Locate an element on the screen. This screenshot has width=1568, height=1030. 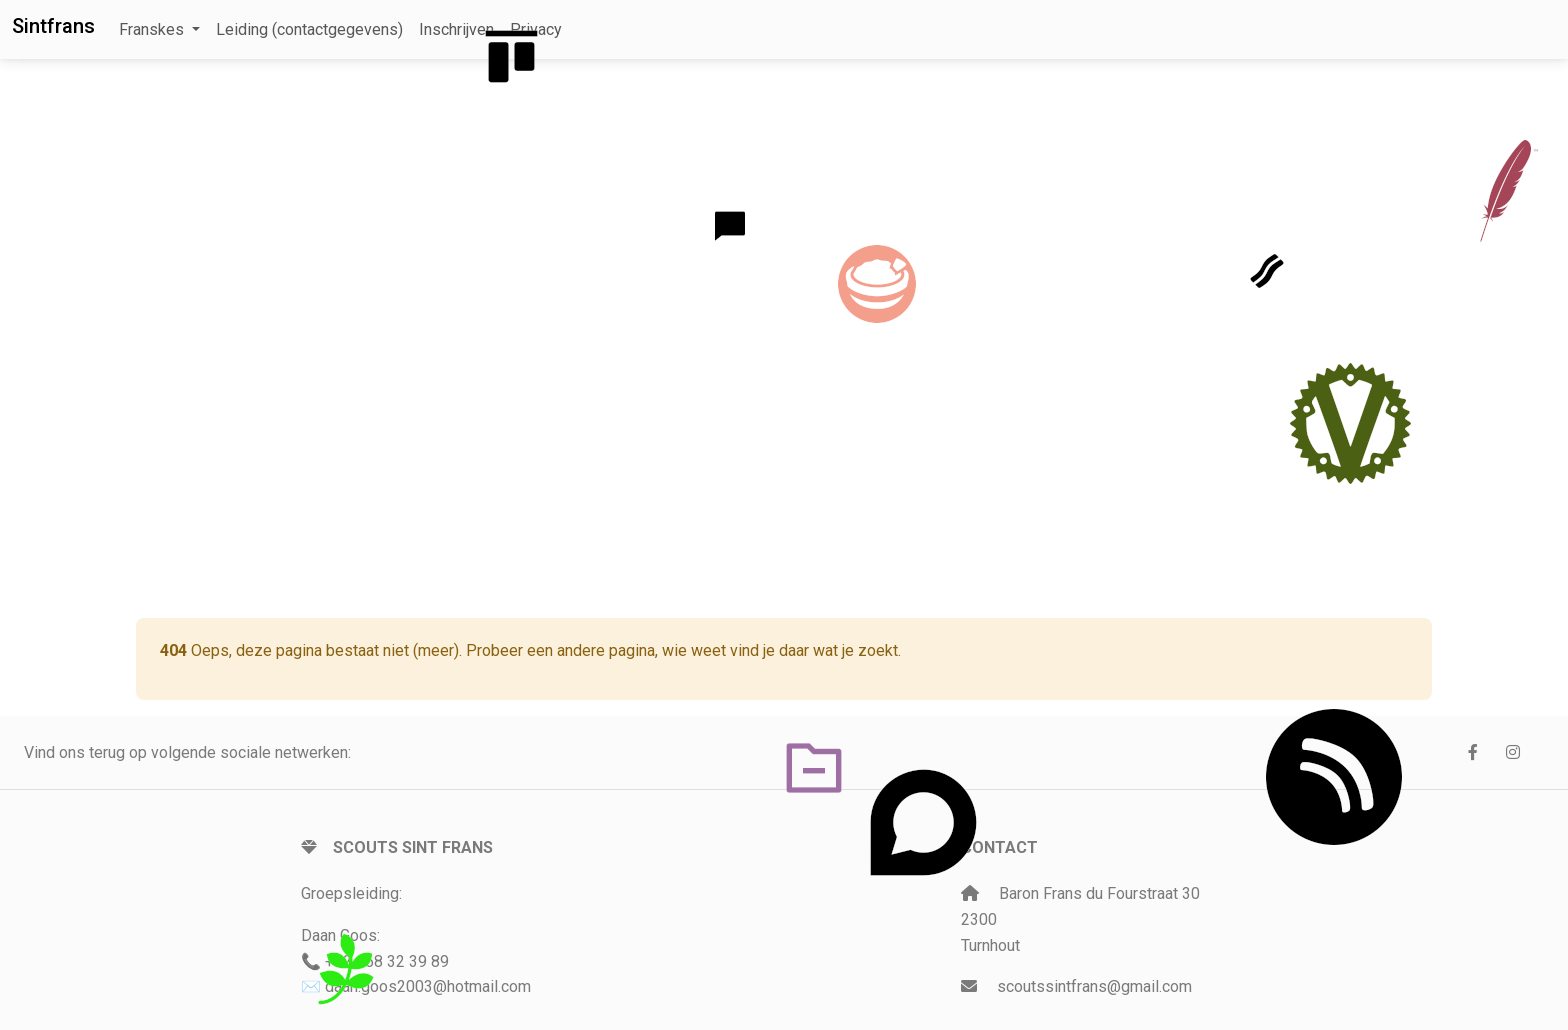
open chat or messaging is located at coordinates (730, 225).